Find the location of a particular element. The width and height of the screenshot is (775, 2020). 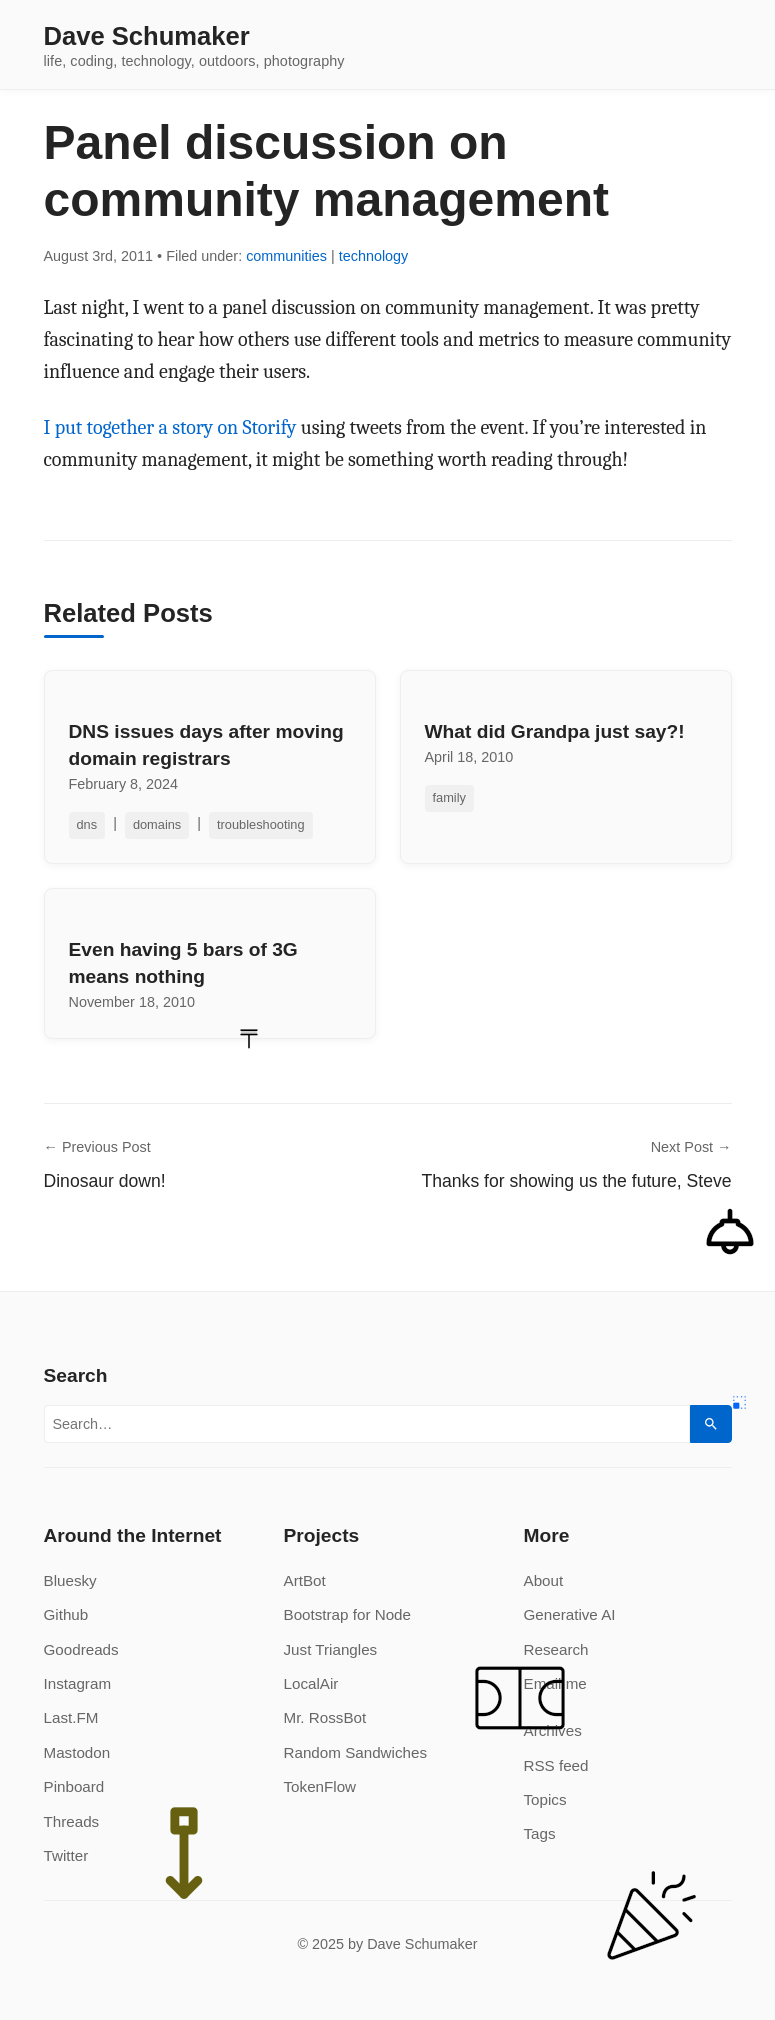

move item down in a list or queue is located at coordinates (184, 1853).